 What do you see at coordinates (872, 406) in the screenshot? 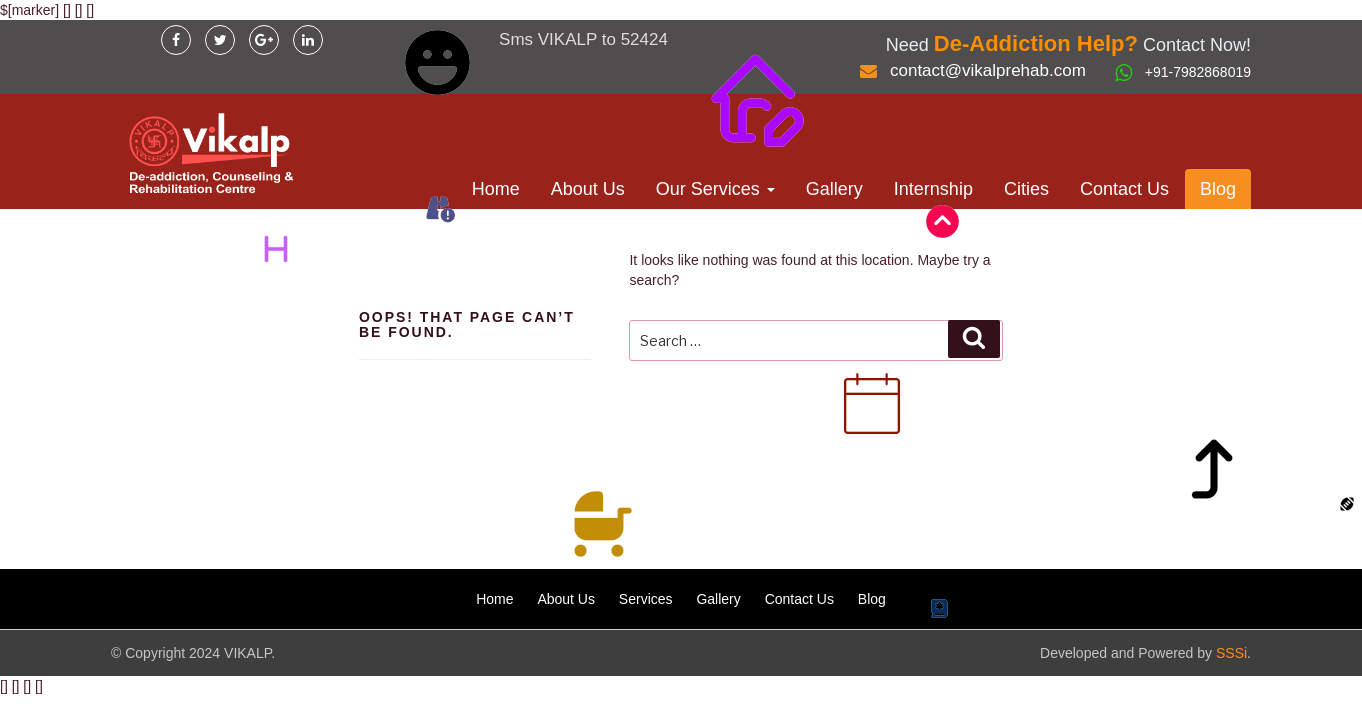
I see `view calendar or schedule` at bounding box center [872, 406].